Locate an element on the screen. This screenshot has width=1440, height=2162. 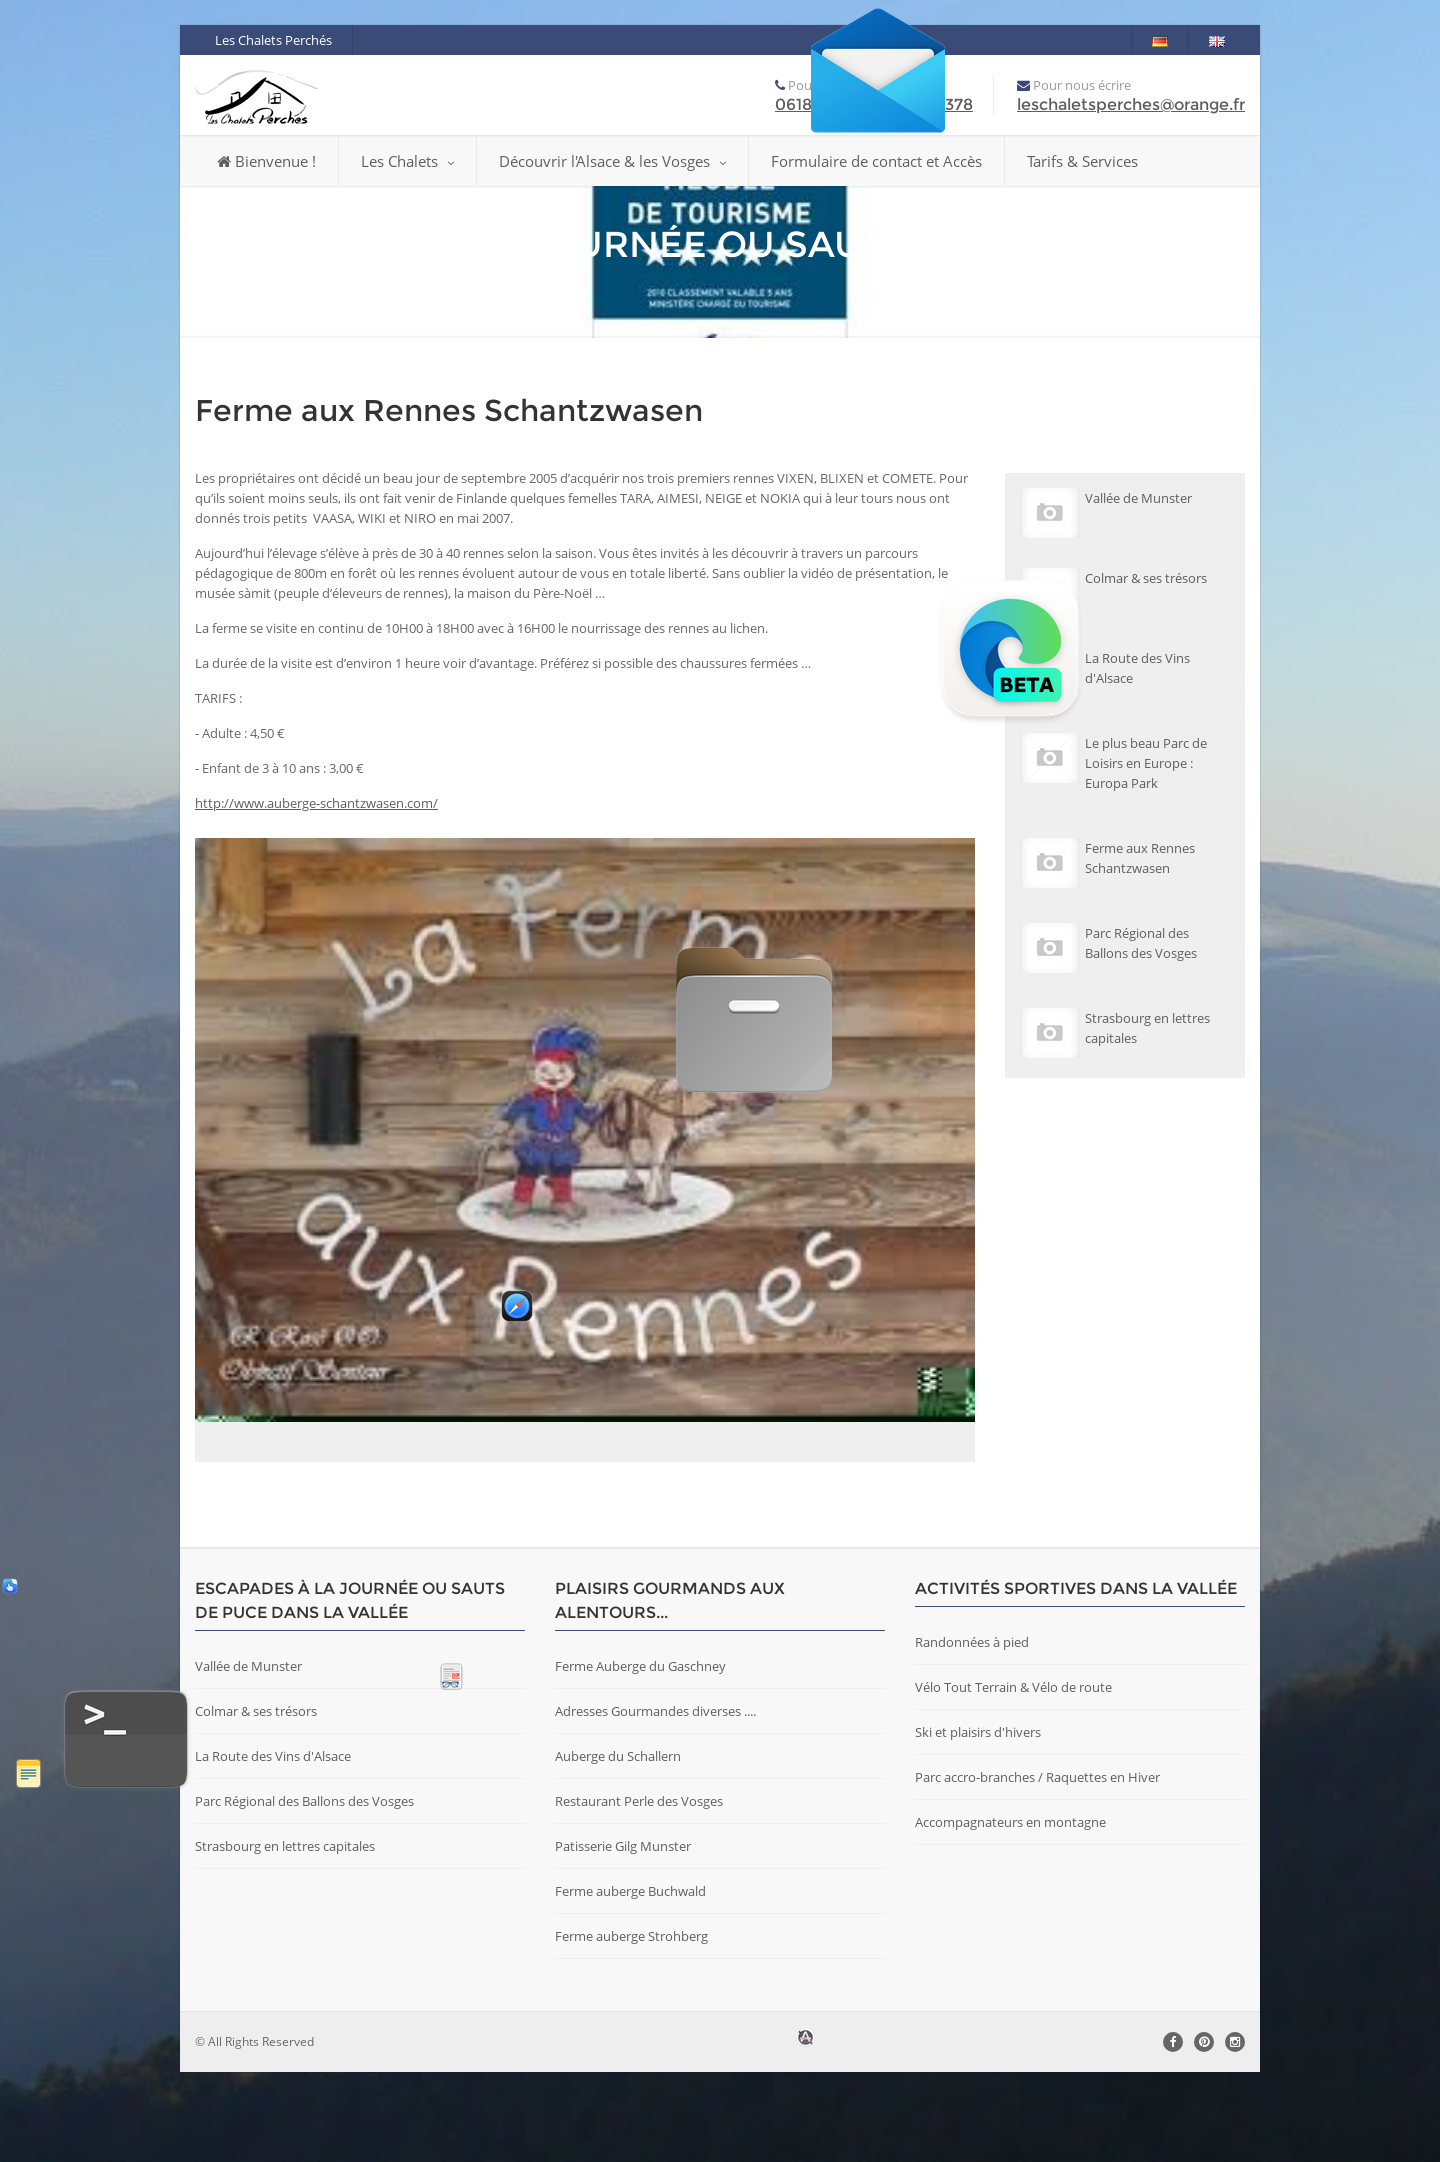
open microsoft edge beta browser is located at coordinates (1010, 648).